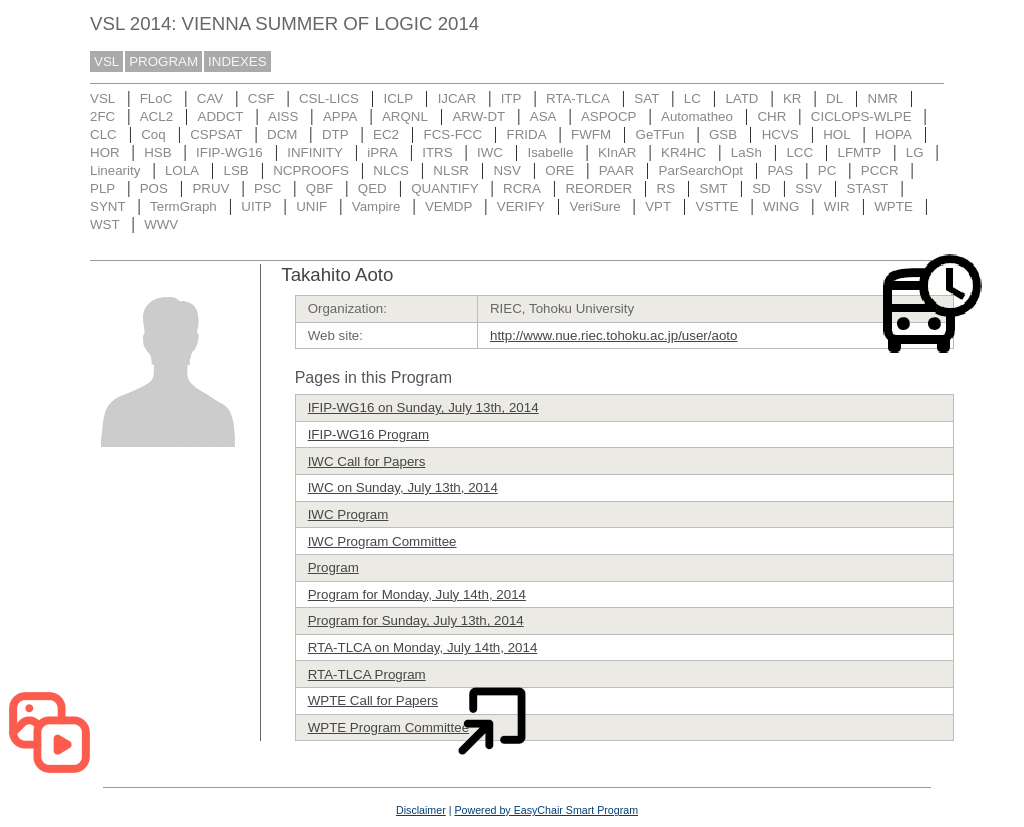 The width and height of the screenshot is (1024, 827). I want to click on view bus or transit departure times, so click(932, 303).